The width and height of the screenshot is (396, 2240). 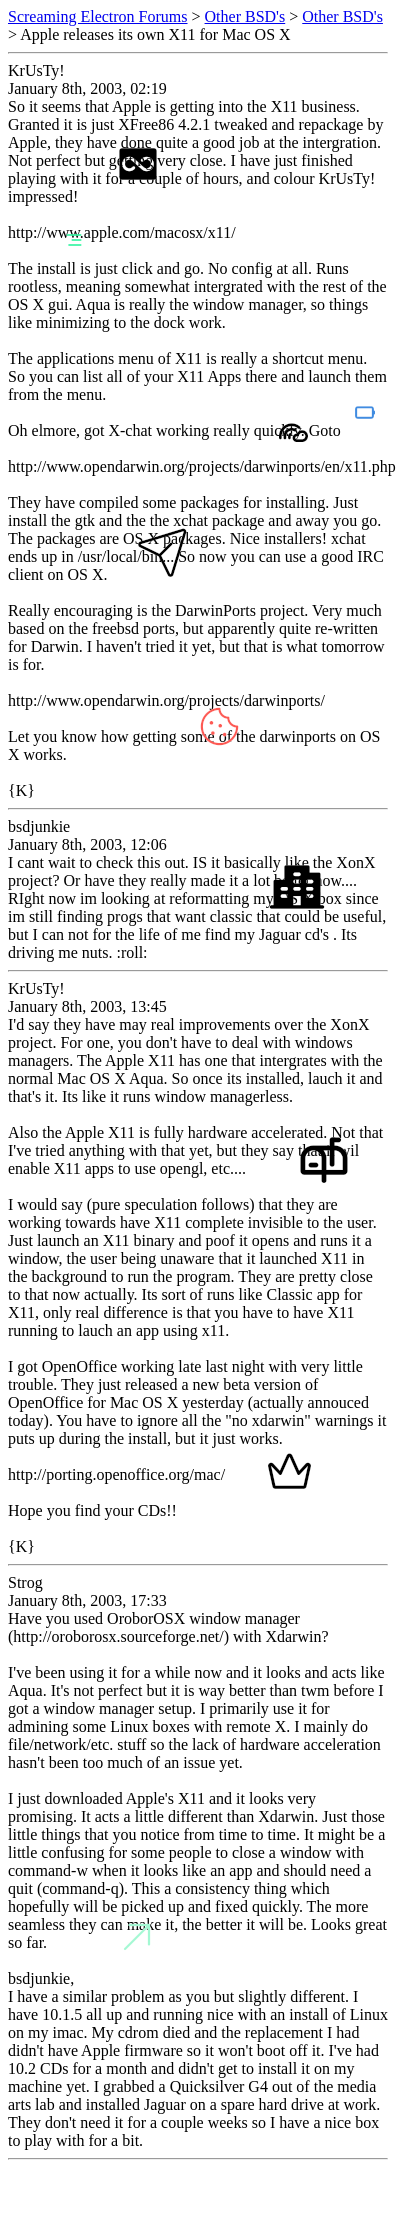 What do you see at coordinates (164, 551) in the screenshot?
I see `send a message` at bounding box center [164, 551].